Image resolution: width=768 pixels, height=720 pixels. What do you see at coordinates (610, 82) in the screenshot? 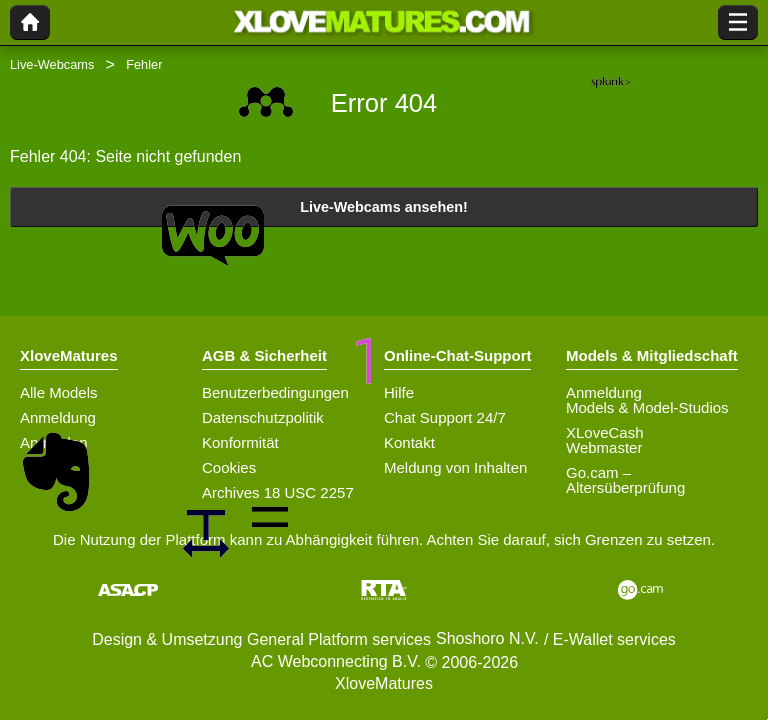
I see `splunk logo - access data analytics and monitoring platform` at bounding box center [610, 82].